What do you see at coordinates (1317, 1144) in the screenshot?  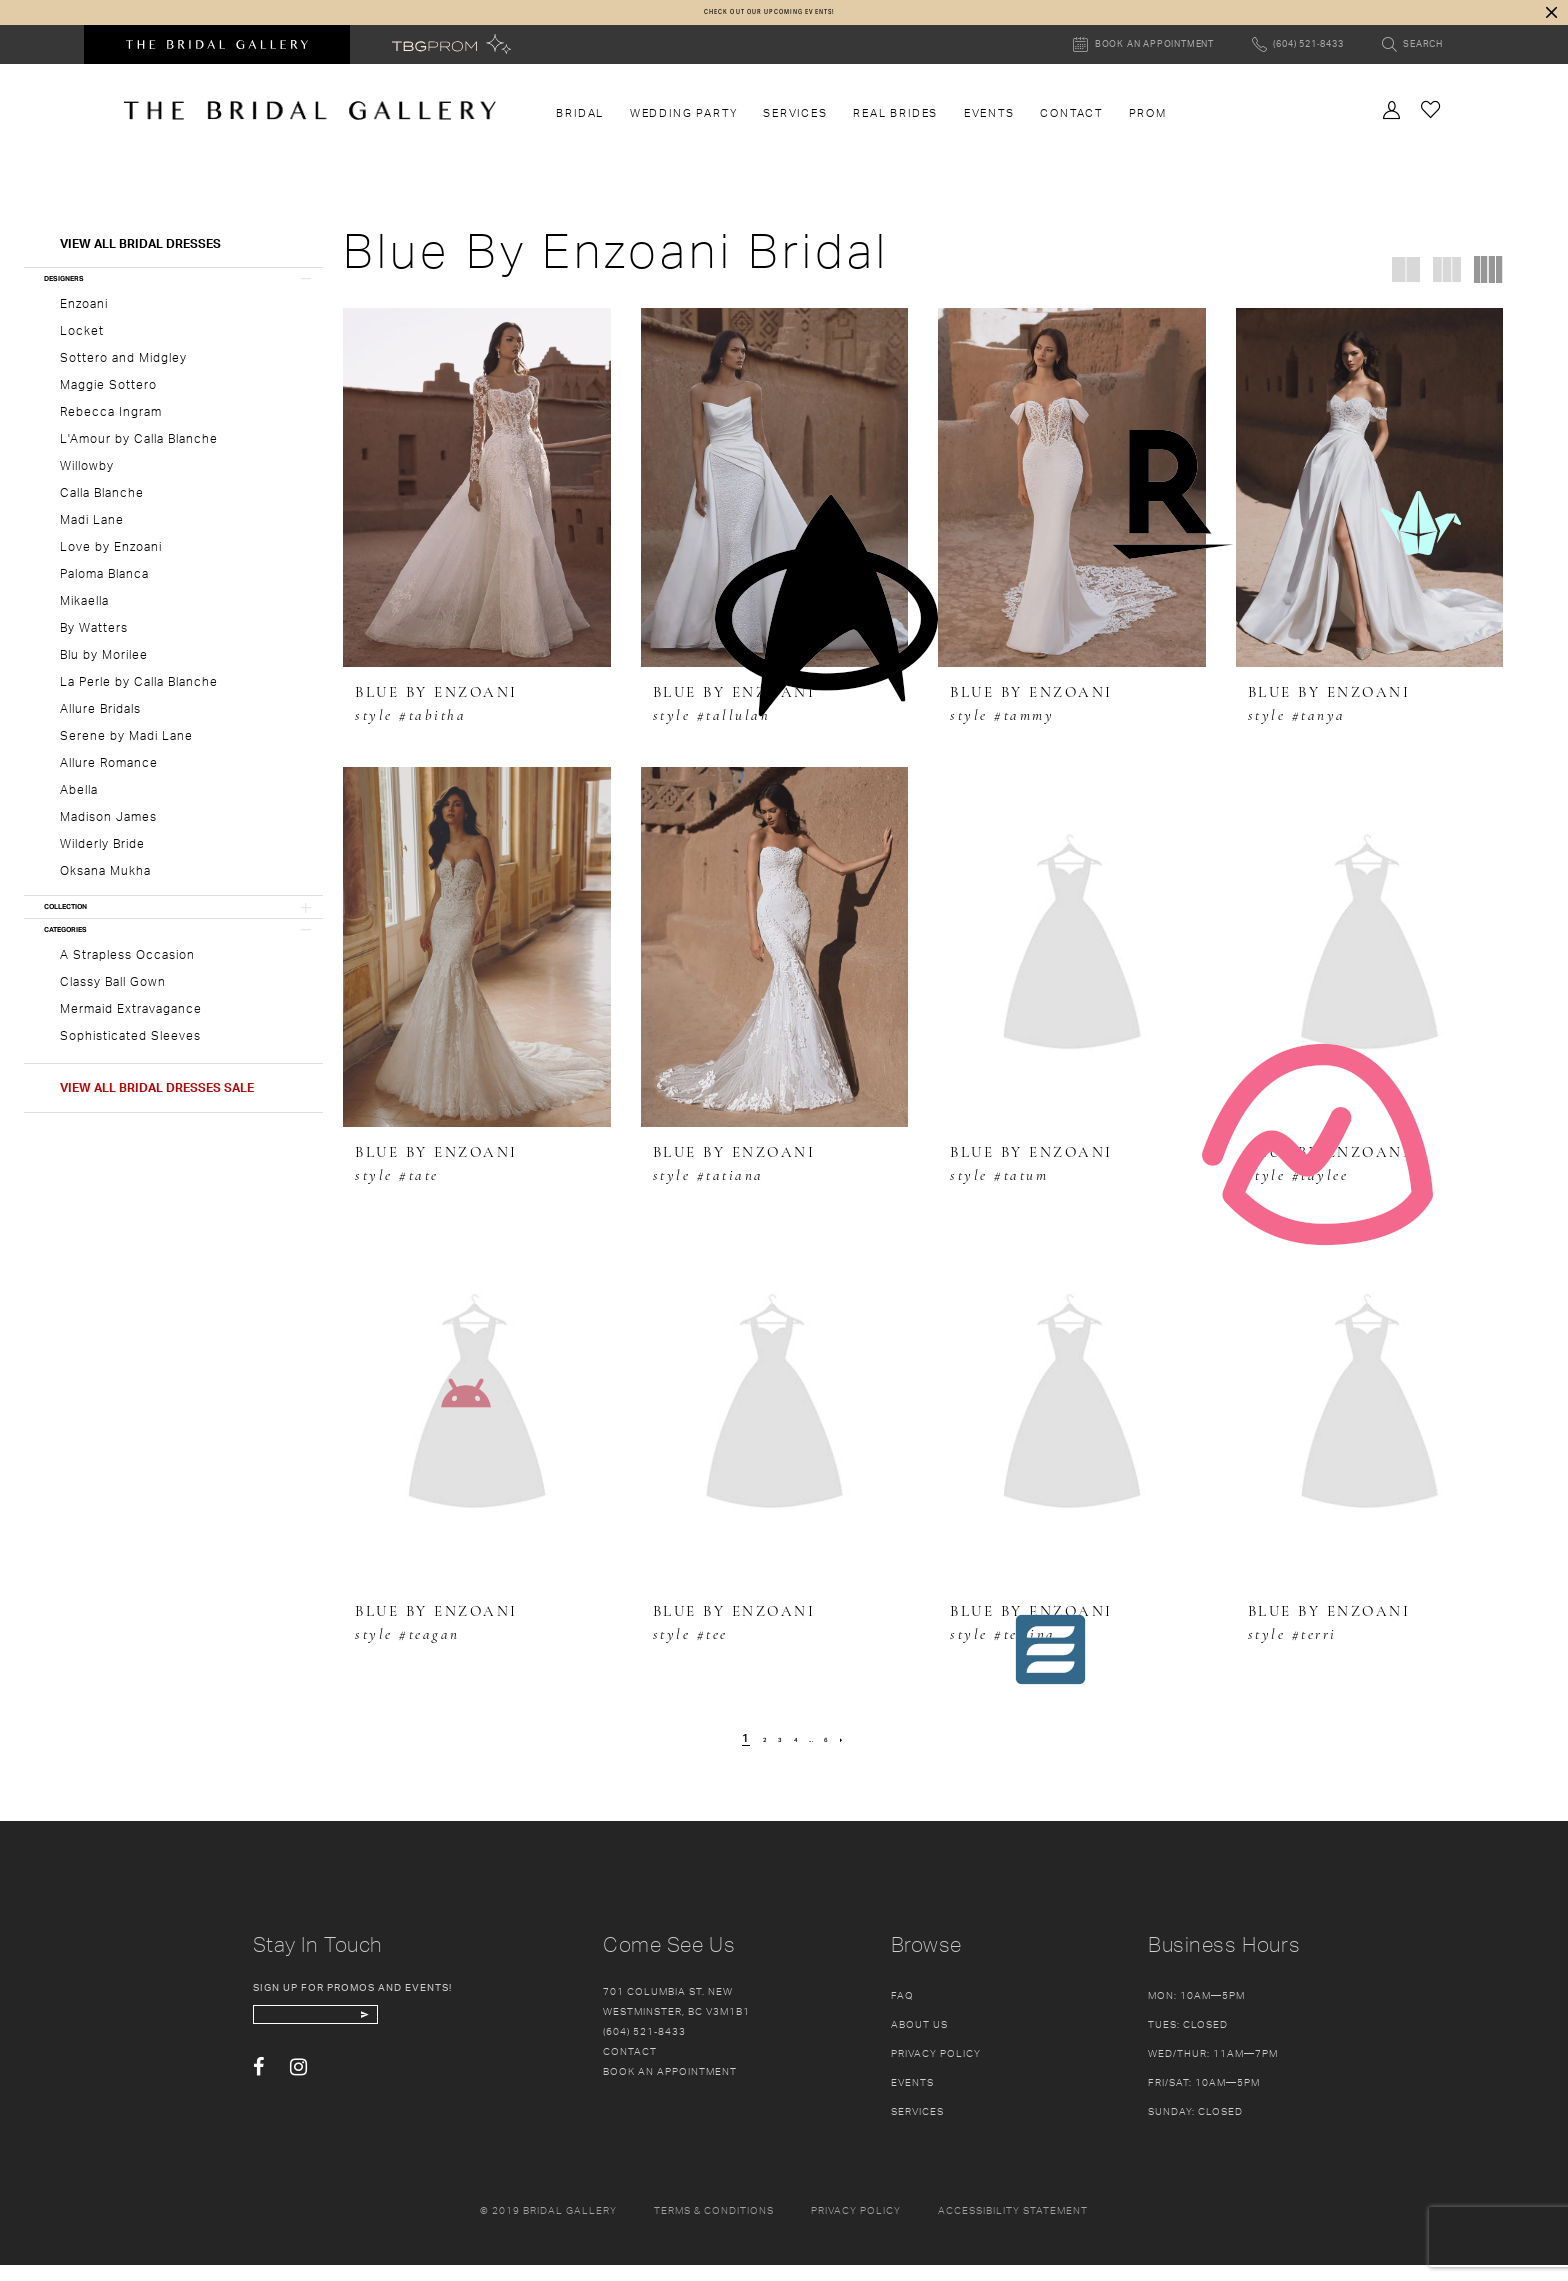 I see `open Basecamp app` at bounding box center [1317, 1144].